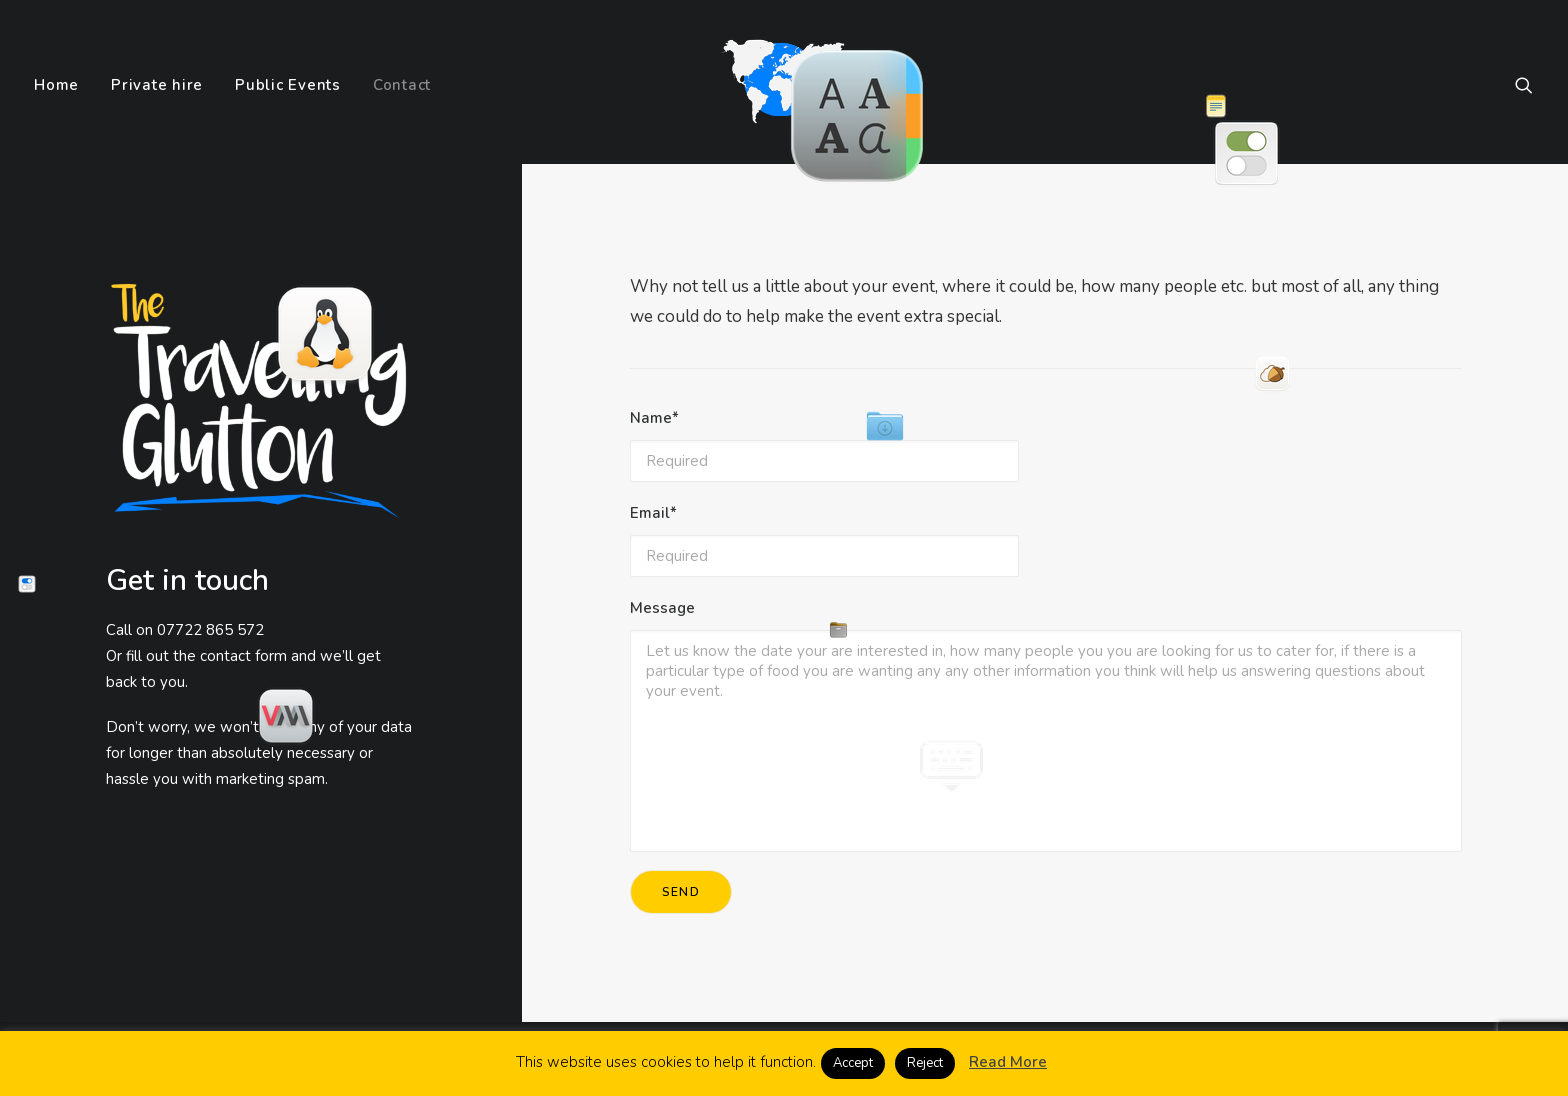 Image resolution: width=1568 pixels, height=1096 pixels. What do you see at coordinates (1216, 106) in the screenshot?
I see `open bijiben notes app` at bounding box center [1216, 106].